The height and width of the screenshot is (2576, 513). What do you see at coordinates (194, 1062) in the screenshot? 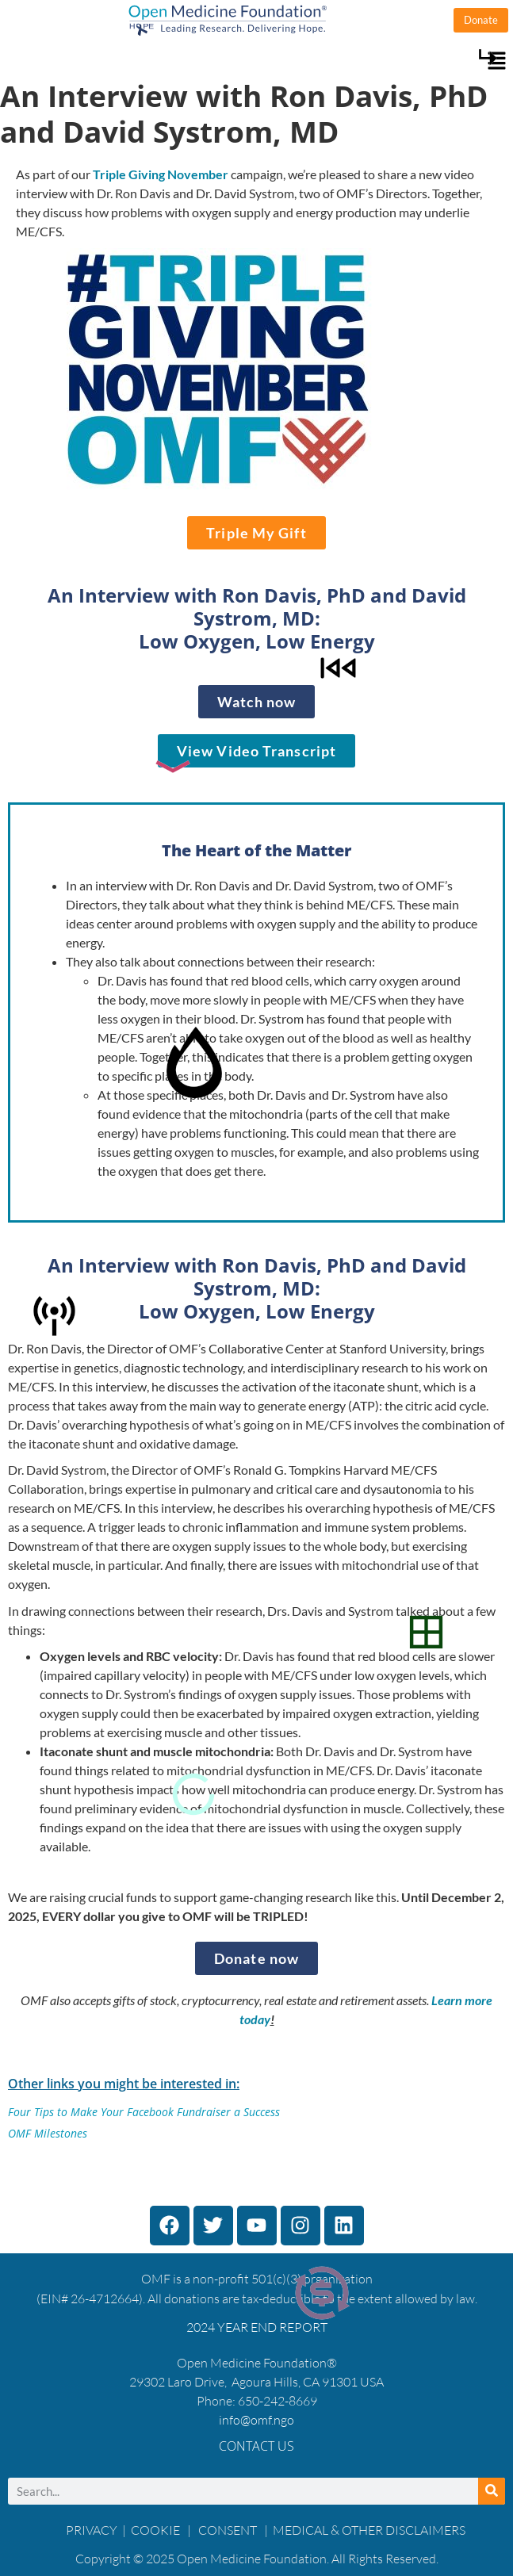
I see `hono web framework logo` at bounding box center [194, 1062].